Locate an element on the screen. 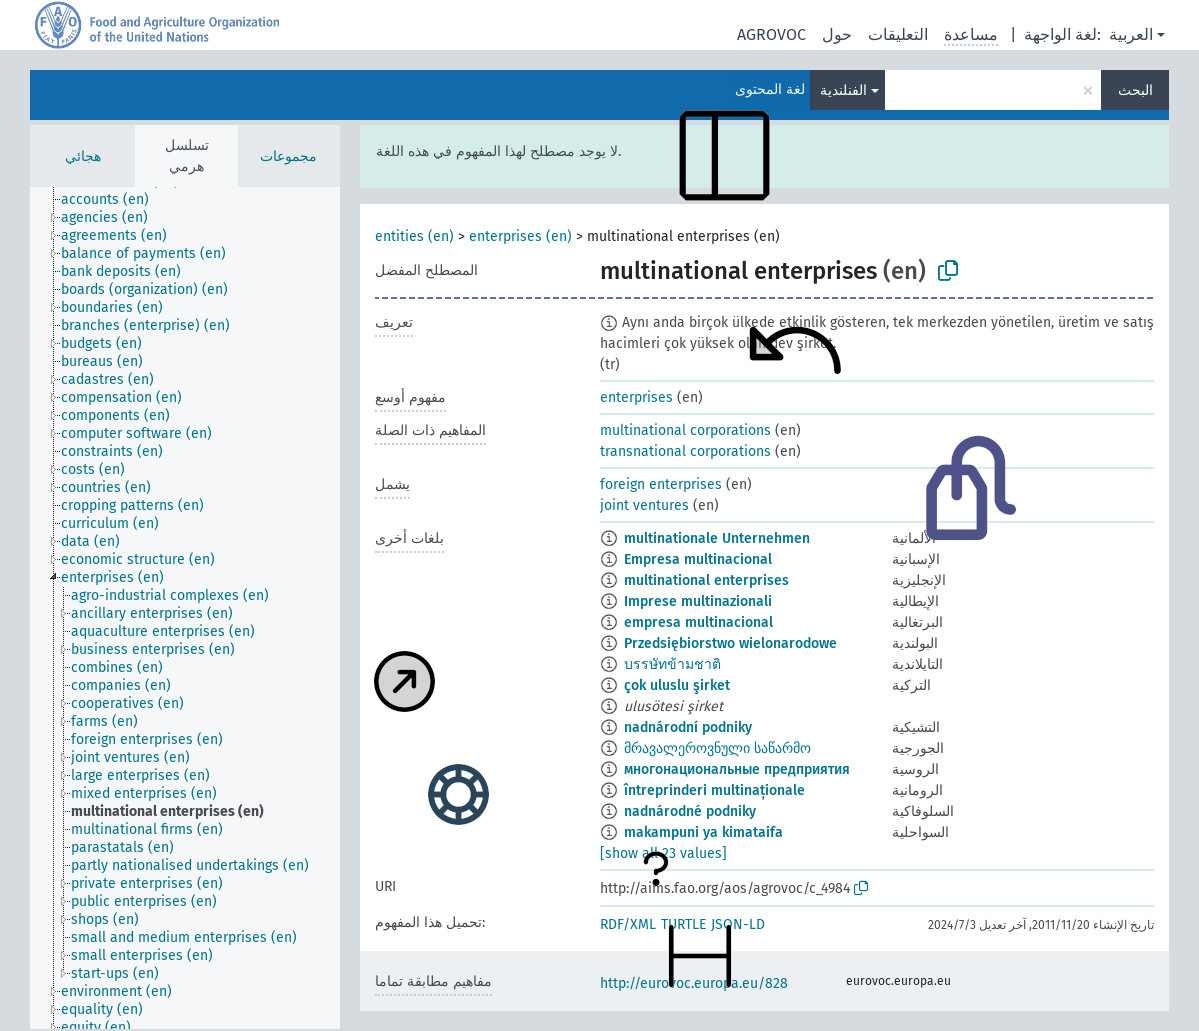 This screenshot has height=1031, width=1199. open link in new tab or external window is located at coordinates (404, 681).